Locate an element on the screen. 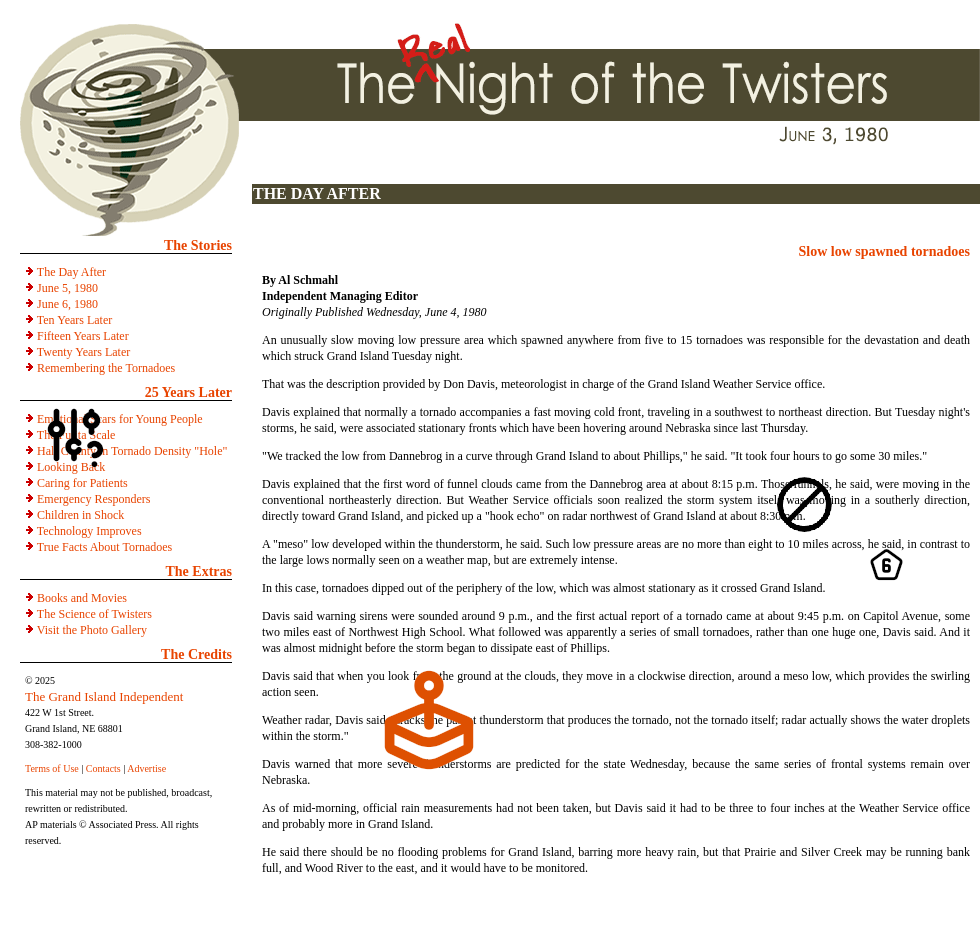 The height and width of the screenshot is (928, 980). access settings help or FAQ is located at coordinates (74, 435).